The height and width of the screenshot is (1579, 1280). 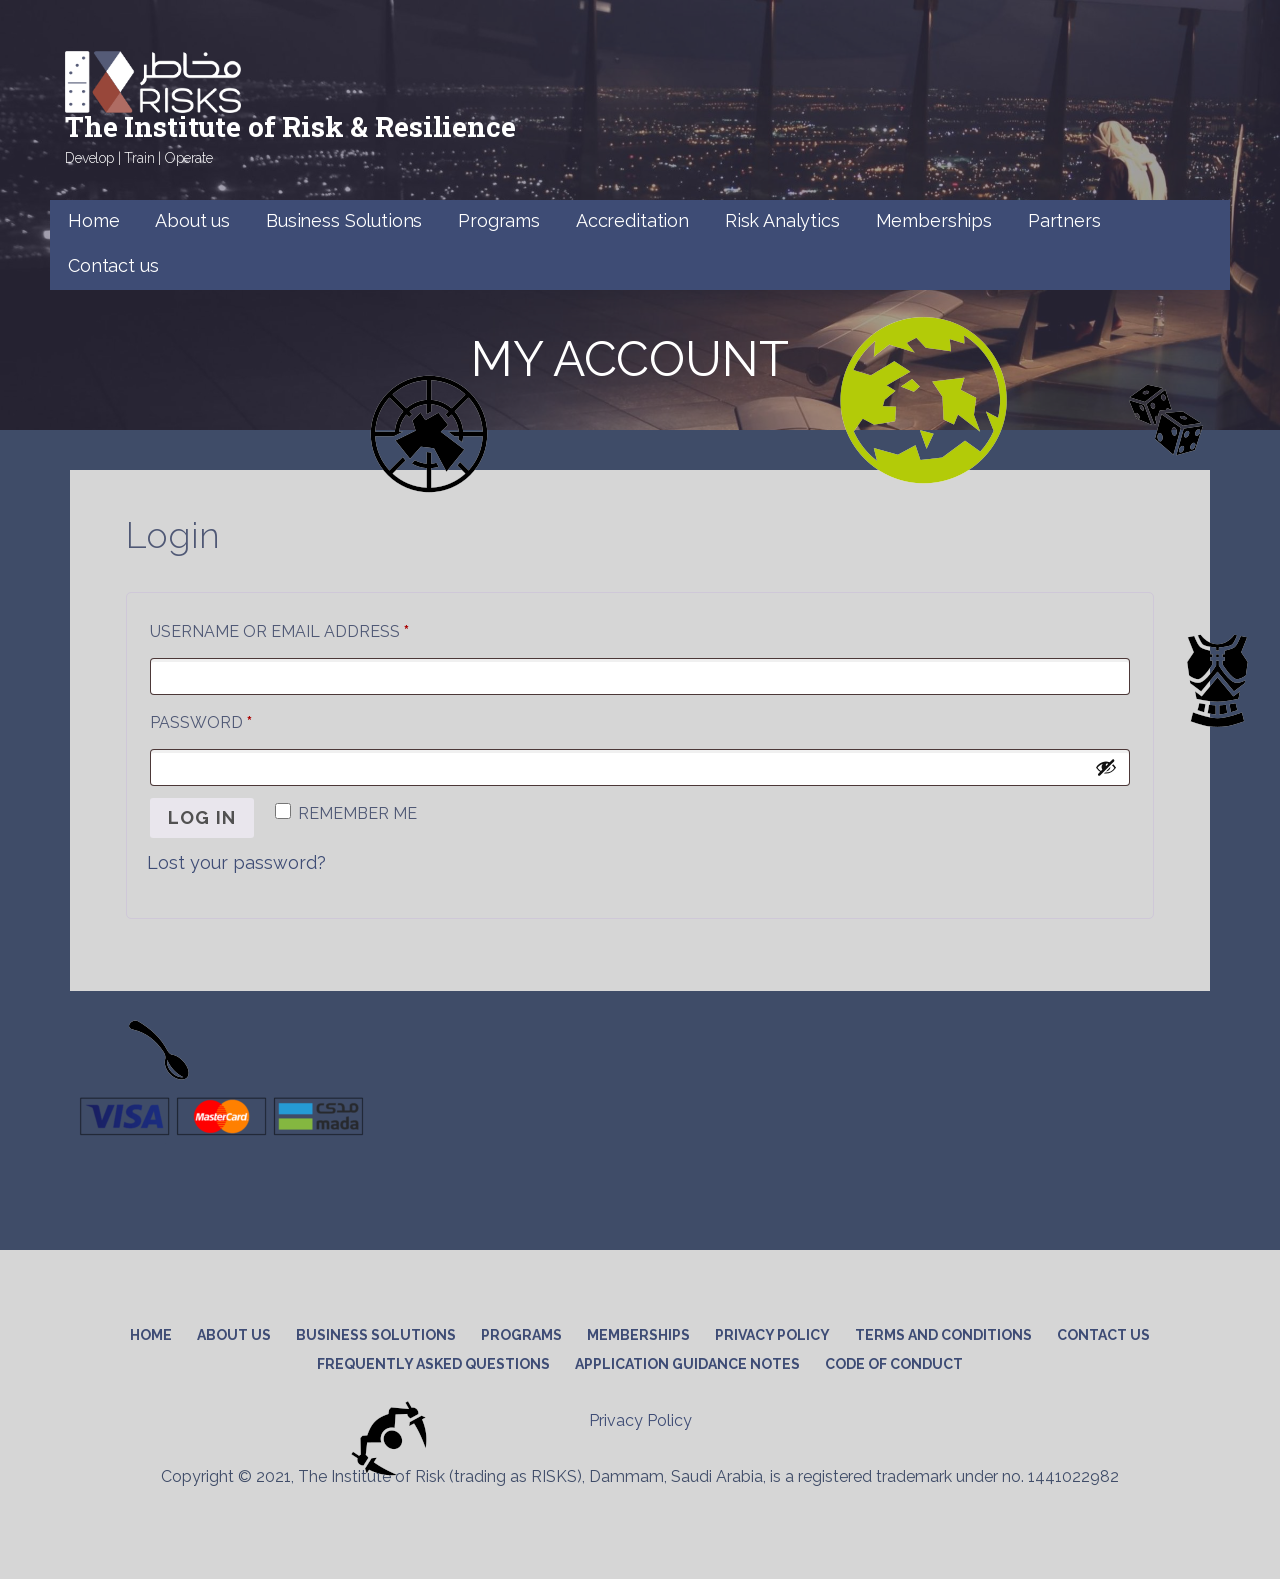 What do you see at coordinates (1217, 679) in the screenshot?
I see `equip leather armor to your character` at bounding box center [1217, 679].